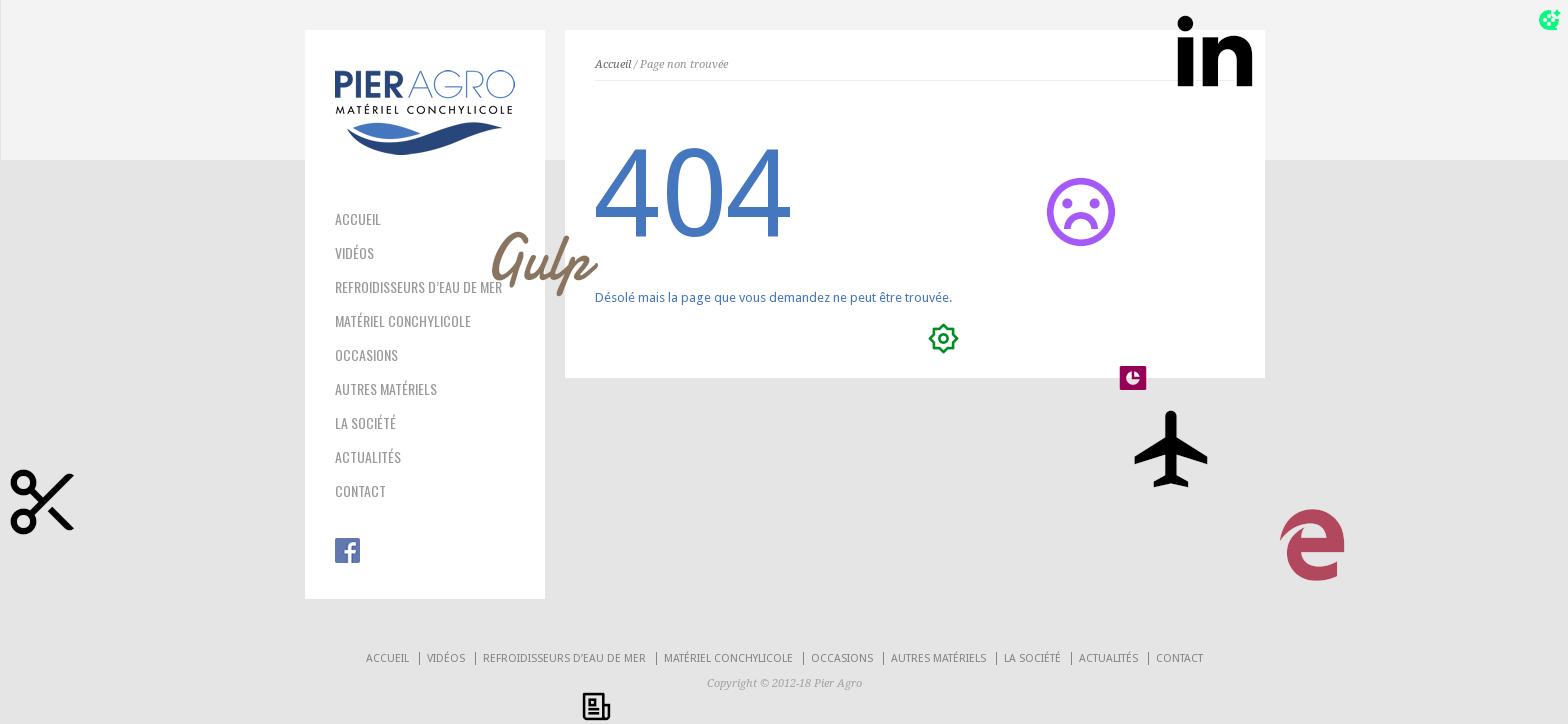 The height and width of the screenshot is (724, 1568). I want to click on generate AI-powered video content, so click(1549, 20).